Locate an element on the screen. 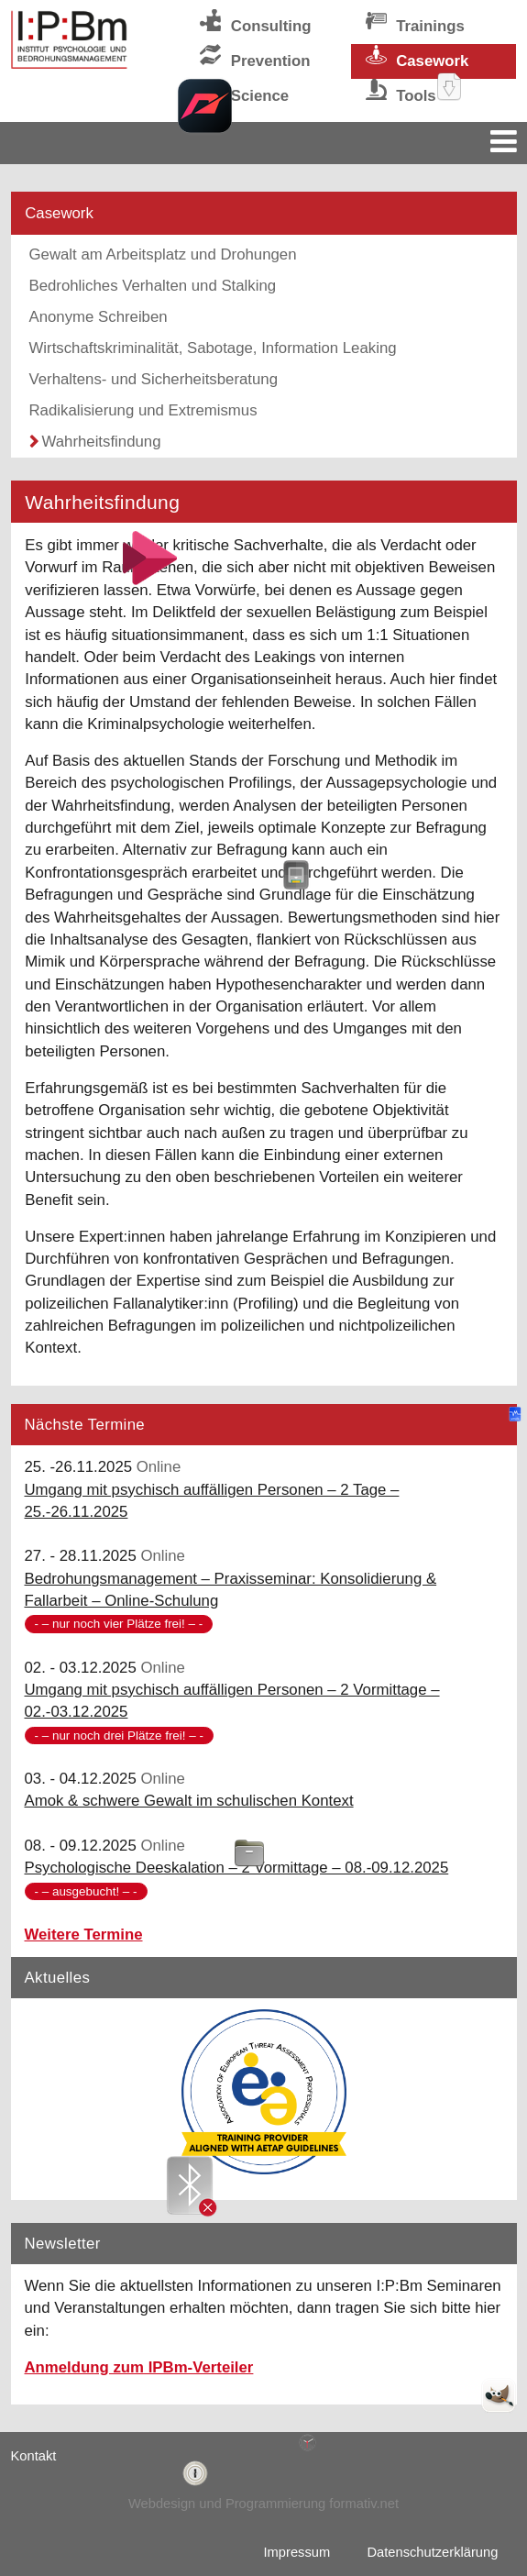 Image resolution: width=527 pixels, height=2576 pixels. bluetooth connectivity is disabled is located at coordinates (190, 2185).